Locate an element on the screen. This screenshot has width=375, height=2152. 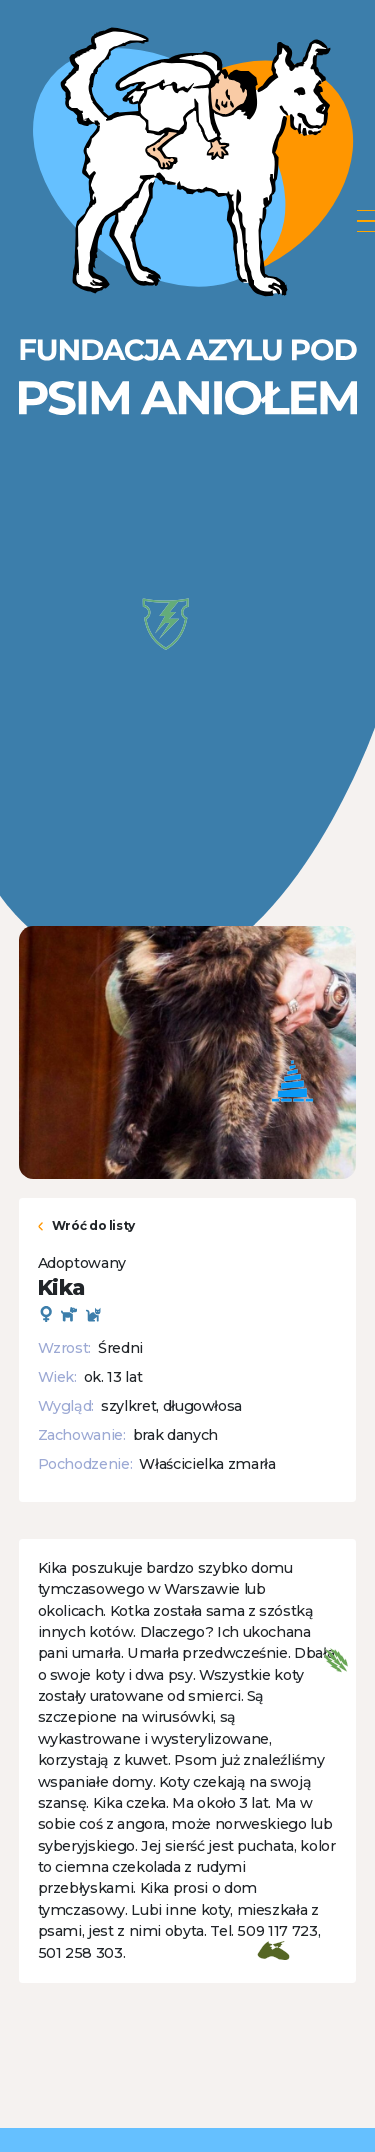
activate electric shield ability is located at coordinates (166, 624).